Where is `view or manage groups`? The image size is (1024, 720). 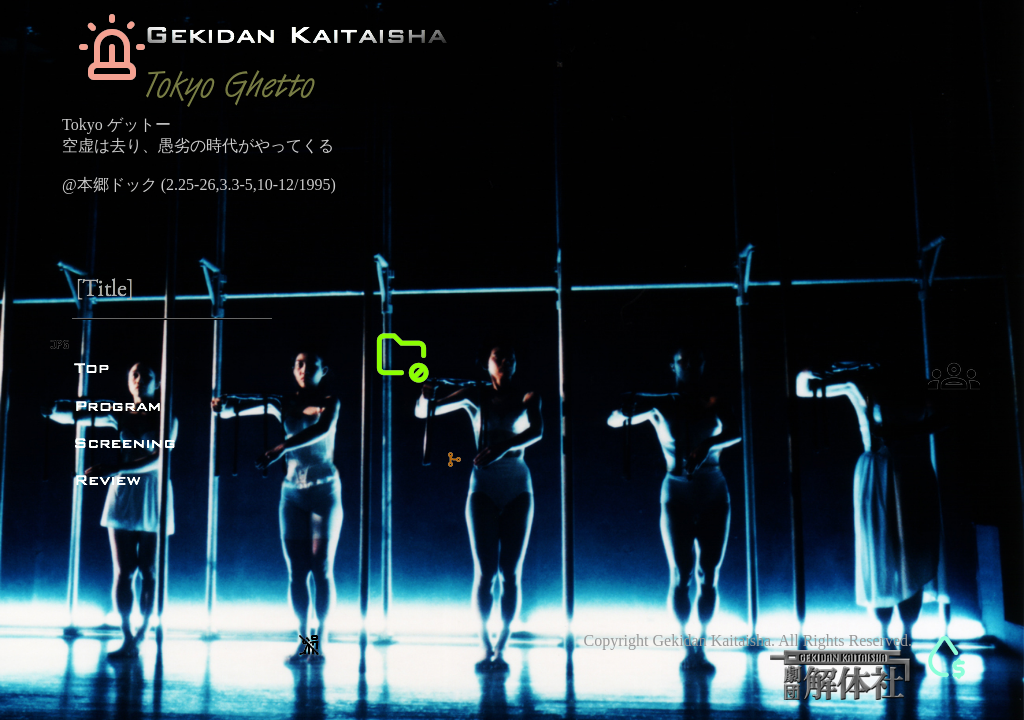 view or manage groups is located at coordinates (954, 376).